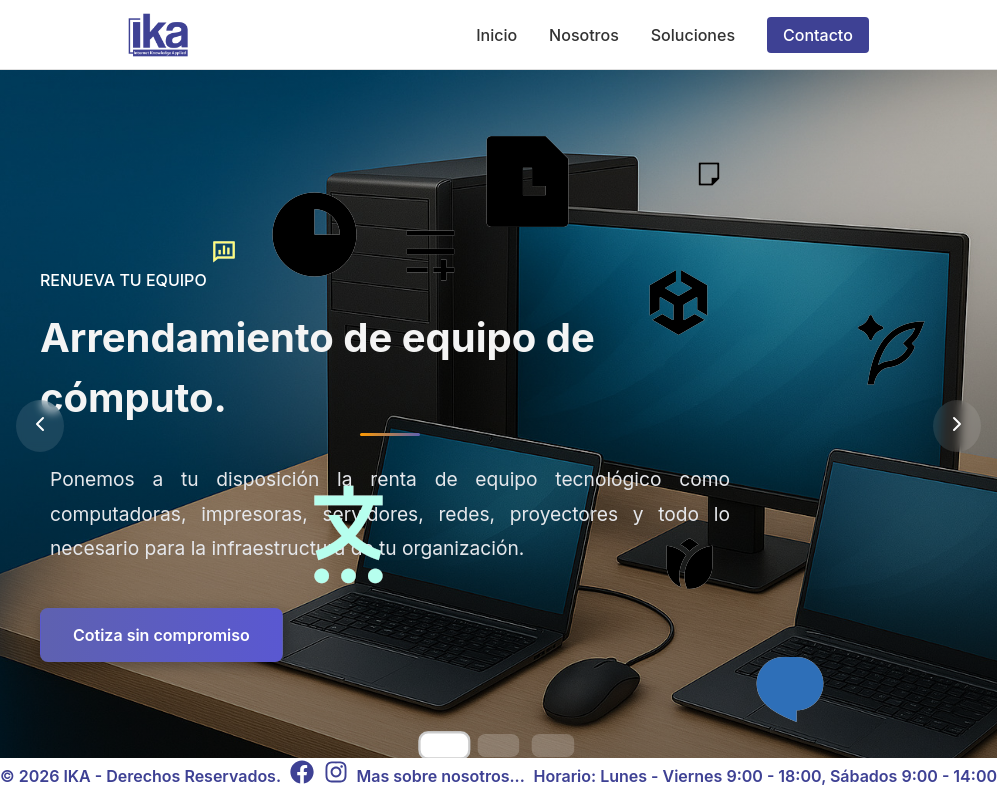 The height and width of the screenshot is (790, 997). Describe the element at coordinates (896, 353) in the screenshot. I see `compose with AI writing assistance` at that location.